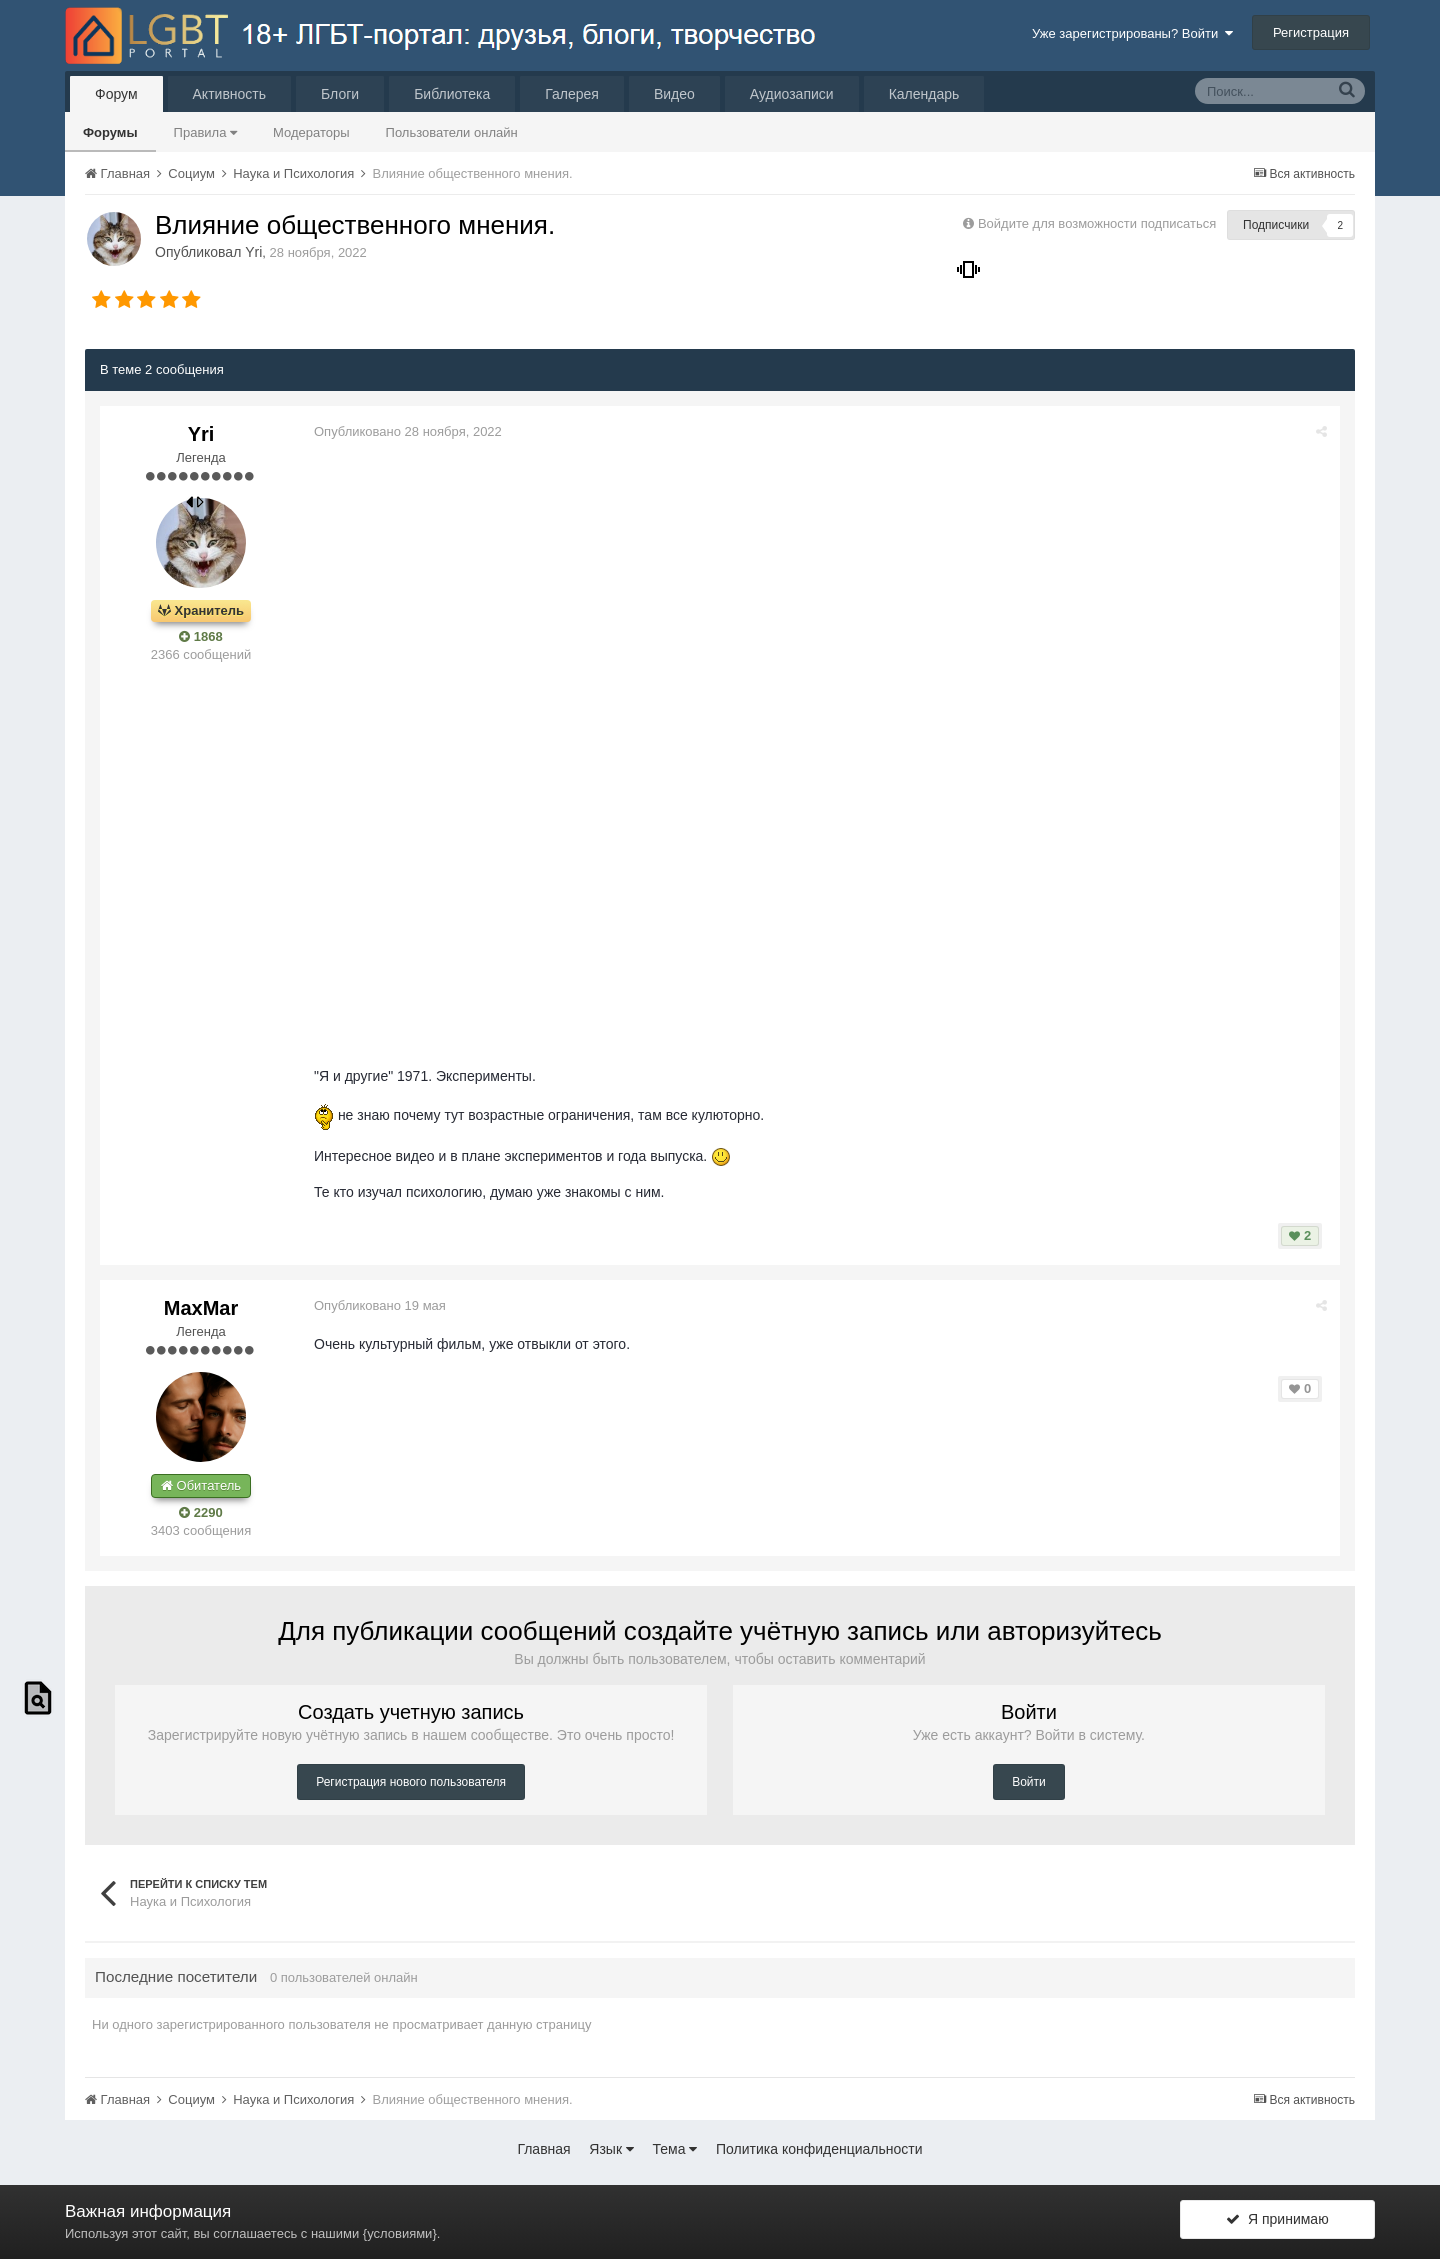 The image size is (1440, 2259). Describe the element at coordinates (195, 502) in the screenshot. I see `switch to the right panel or view` at that location.